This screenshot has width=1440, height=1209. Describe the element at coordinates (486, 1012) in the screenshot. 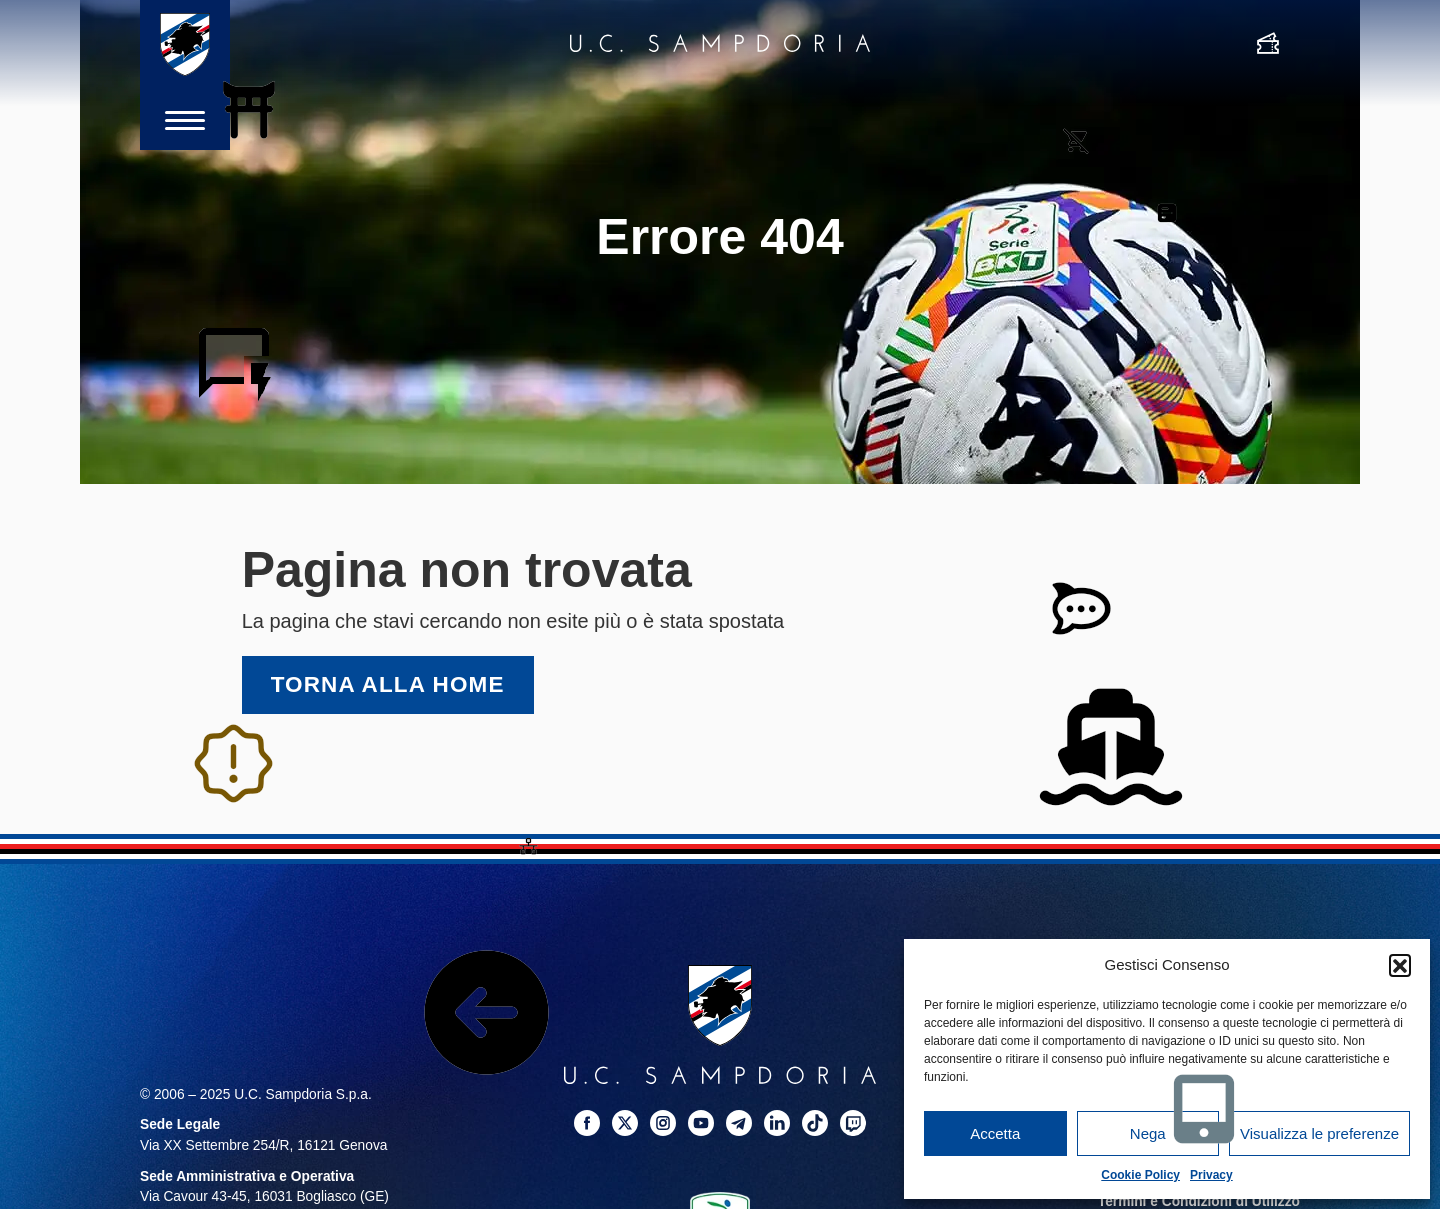

I see `go back to the previous screen` at that location.